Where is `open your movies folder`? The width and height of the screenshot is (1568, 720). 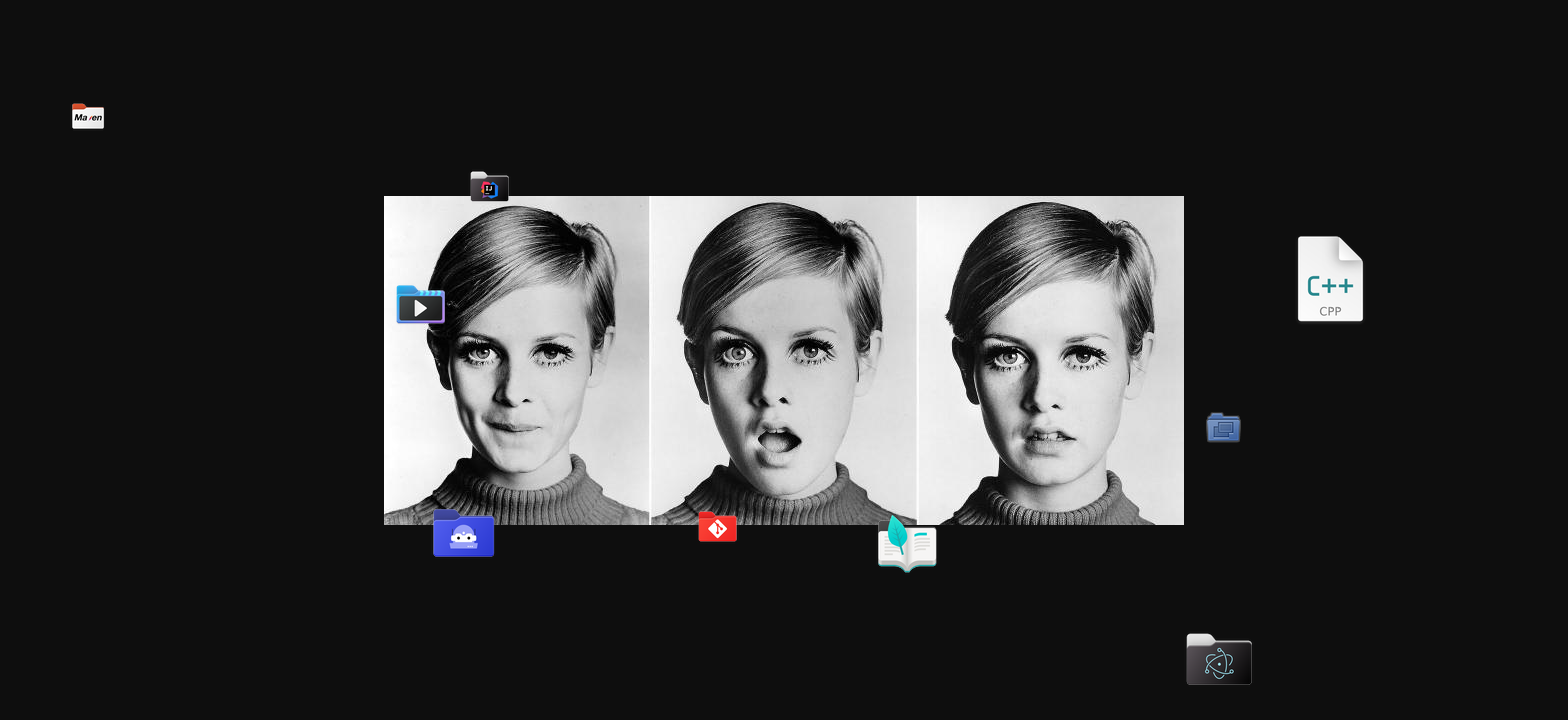 open your movies folder is located at coordinates (420, 305).